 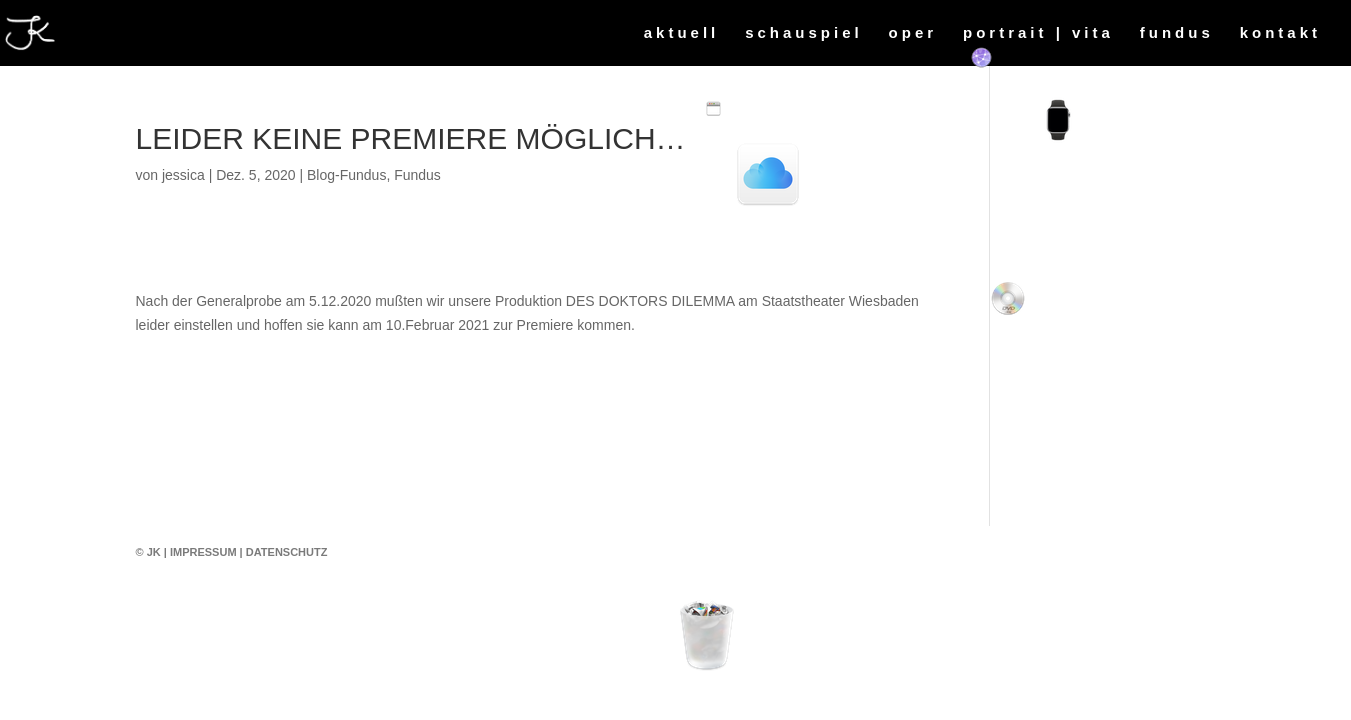 What do you see at coordinates (1008, 299) in the screenshot?
I see `access DVD-RW drive or disc contents` at bounding box center [1008, 299].